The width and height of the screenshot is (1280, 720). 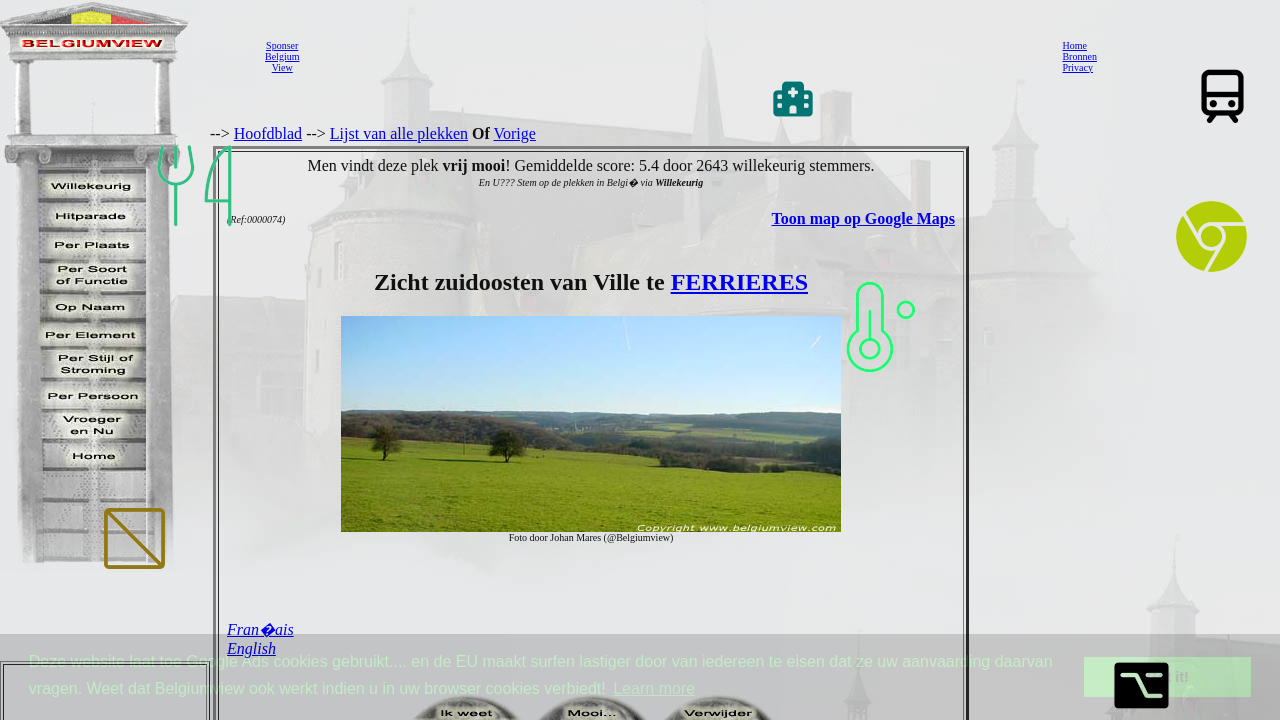 I want to click on open link in Google Chrome browser, so click(x=1211, y=236).